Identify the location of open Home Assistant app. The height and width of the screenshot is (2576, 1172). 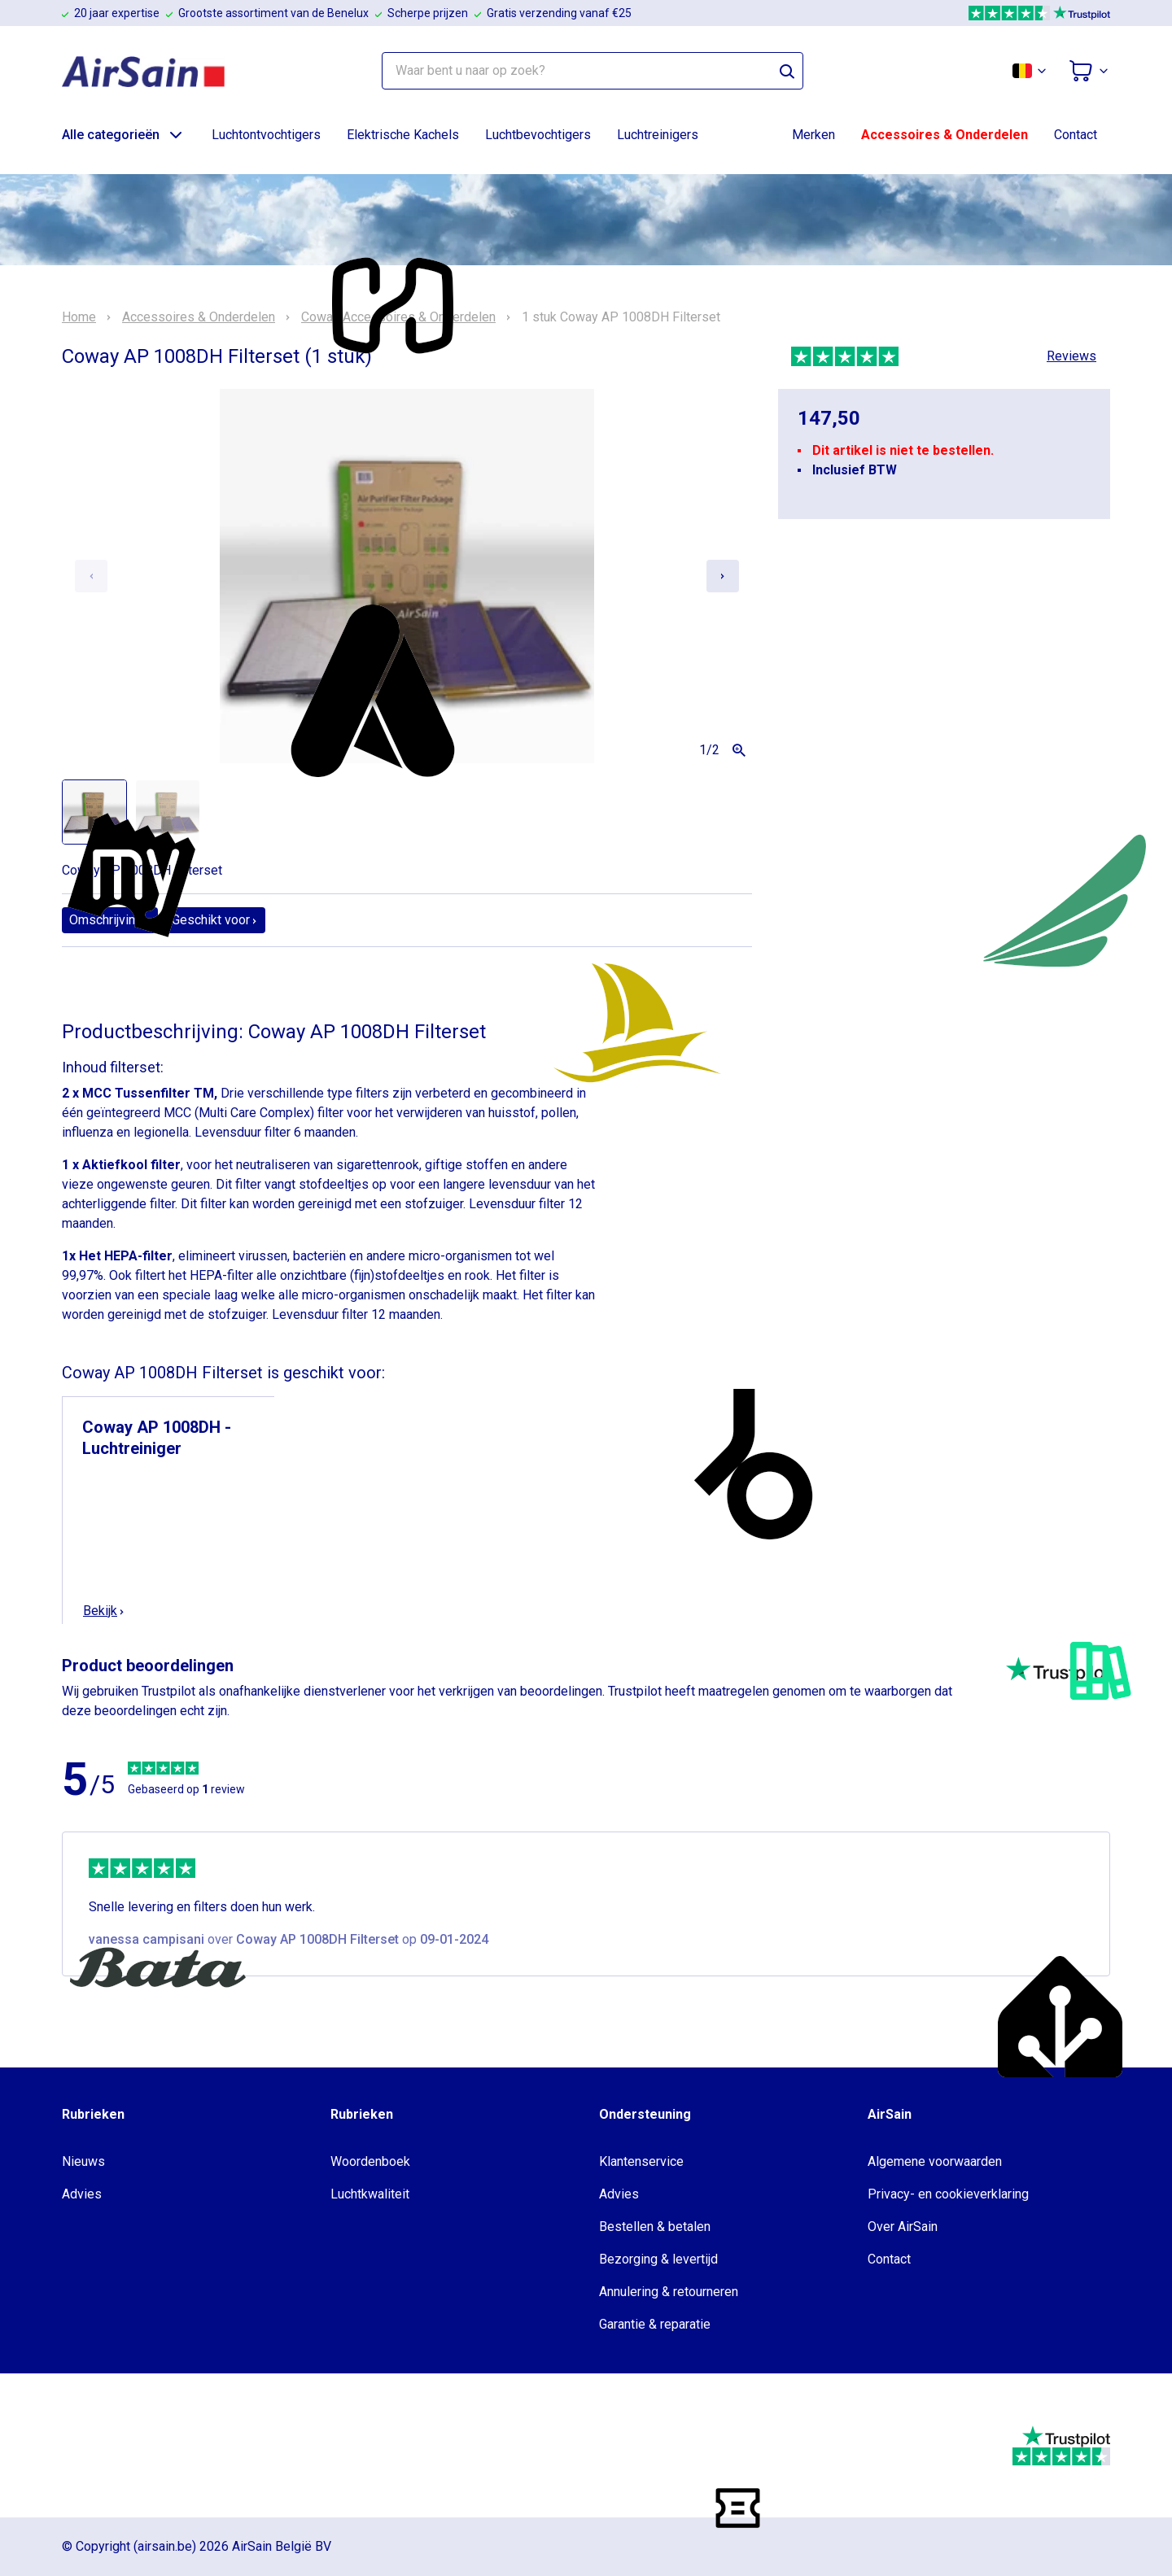
(1060, 2016).